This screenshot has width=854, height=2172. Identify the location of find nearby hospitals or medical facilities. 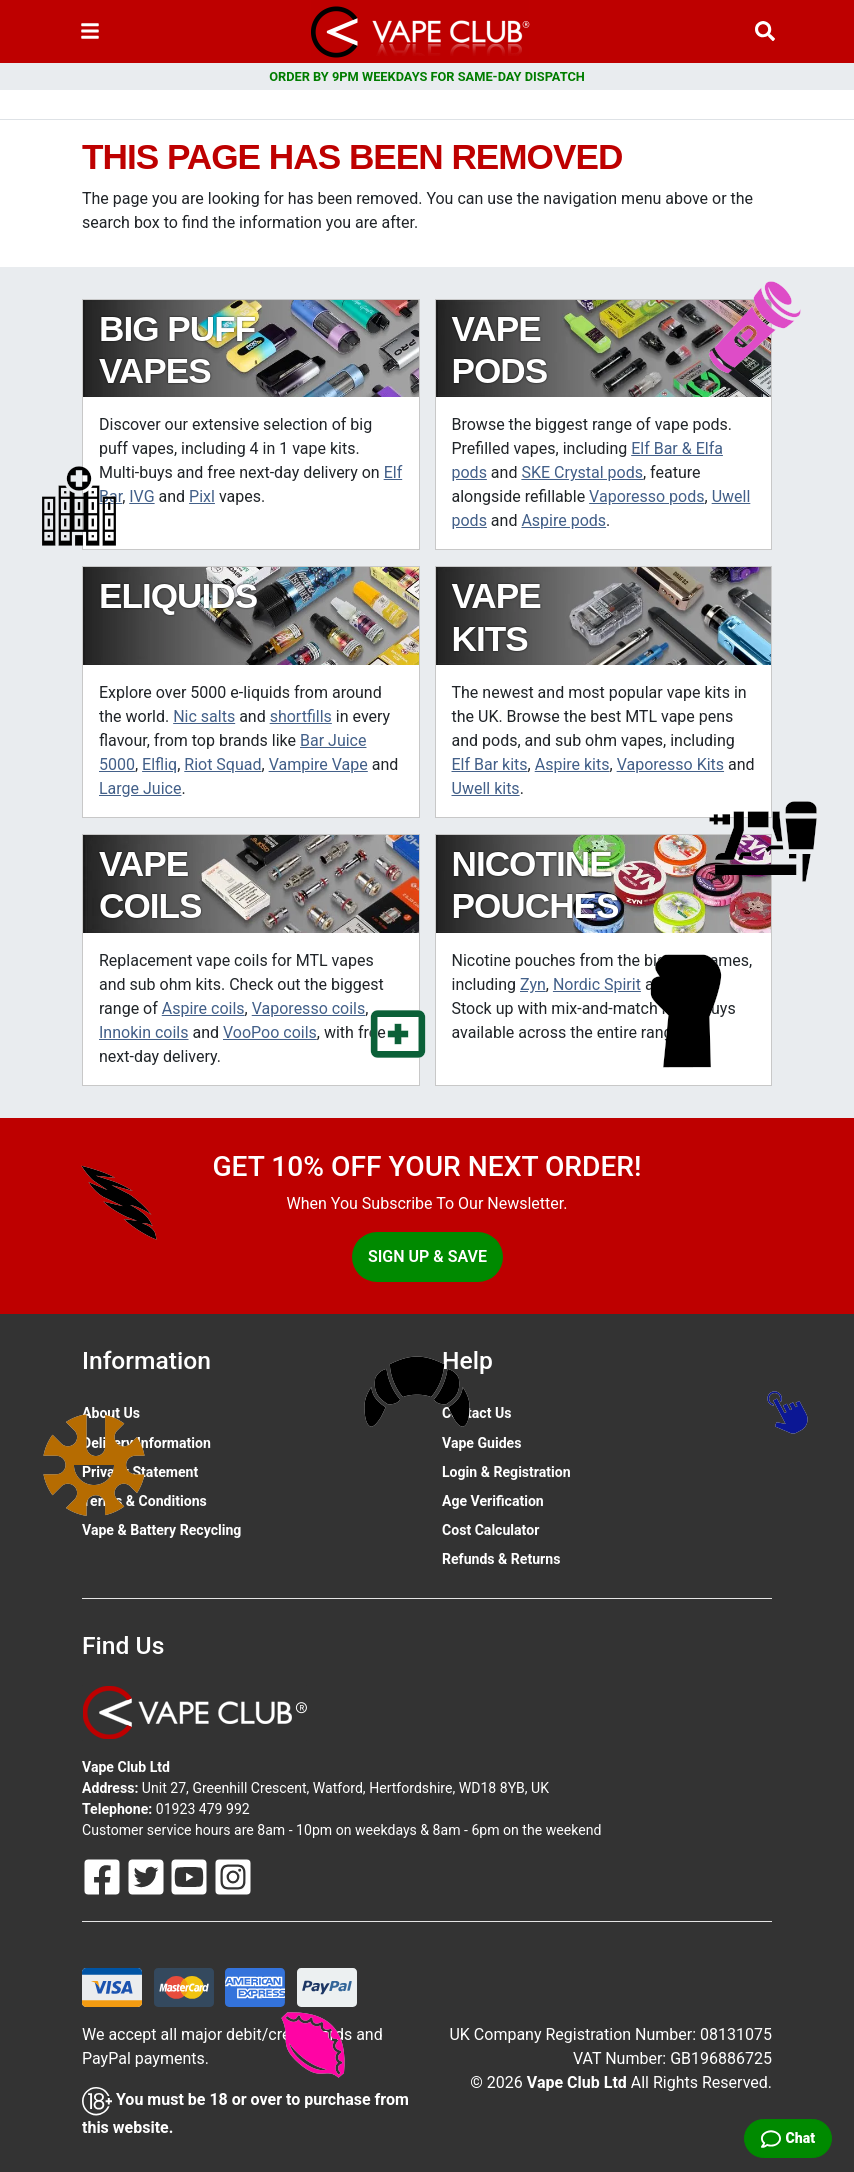
(79, 506).